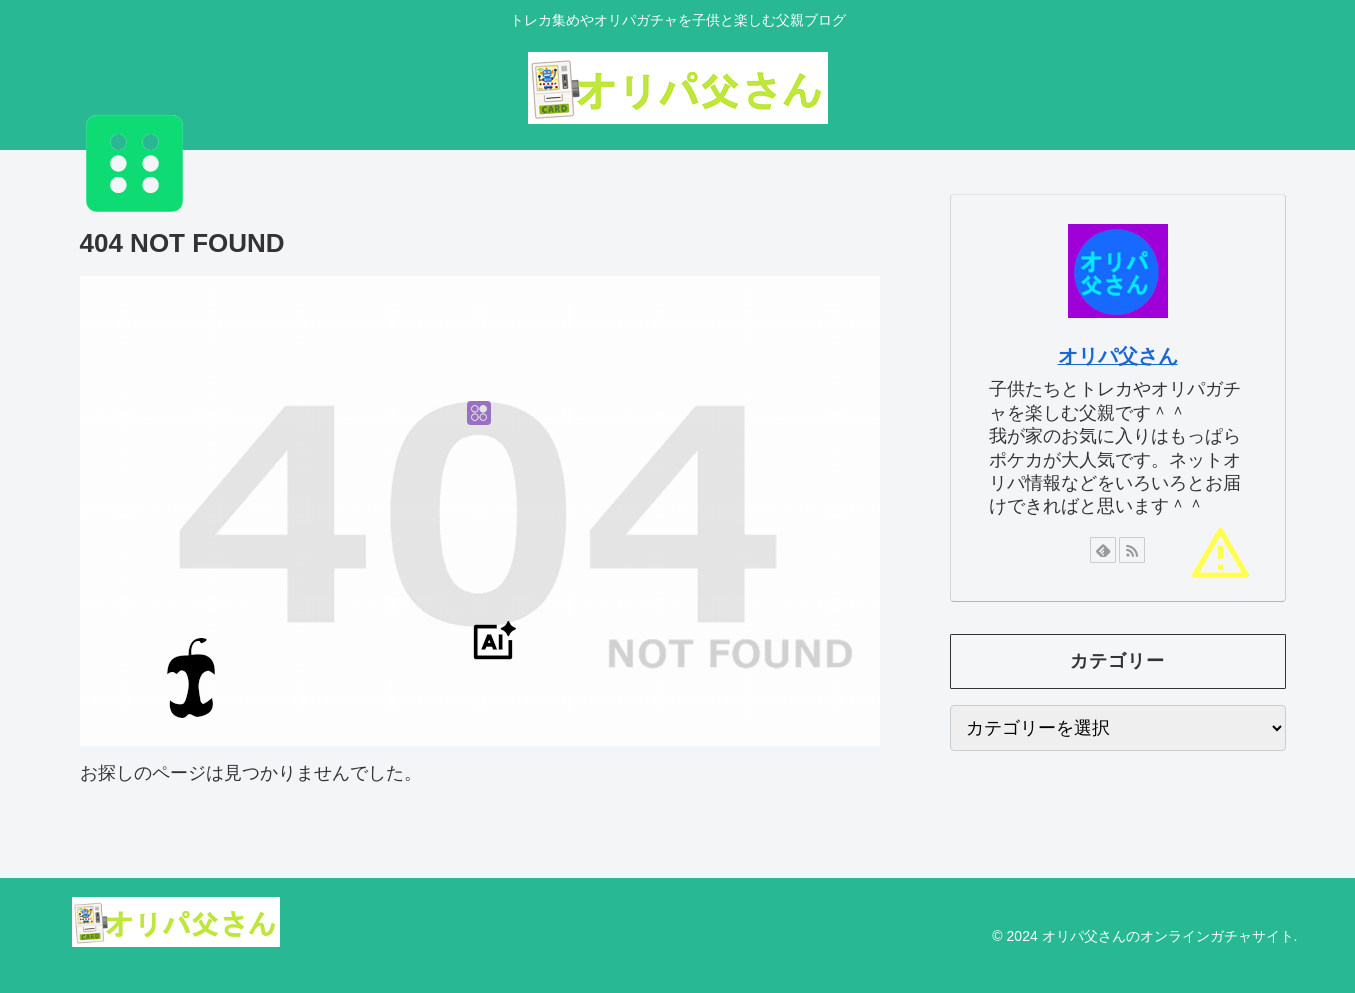 Image resolution: width=1355 pixels, height=993 pixels. Describe the element at coordinates (1220, 553) in the screenshot. I see `indicates a warning or alert status` at that location.